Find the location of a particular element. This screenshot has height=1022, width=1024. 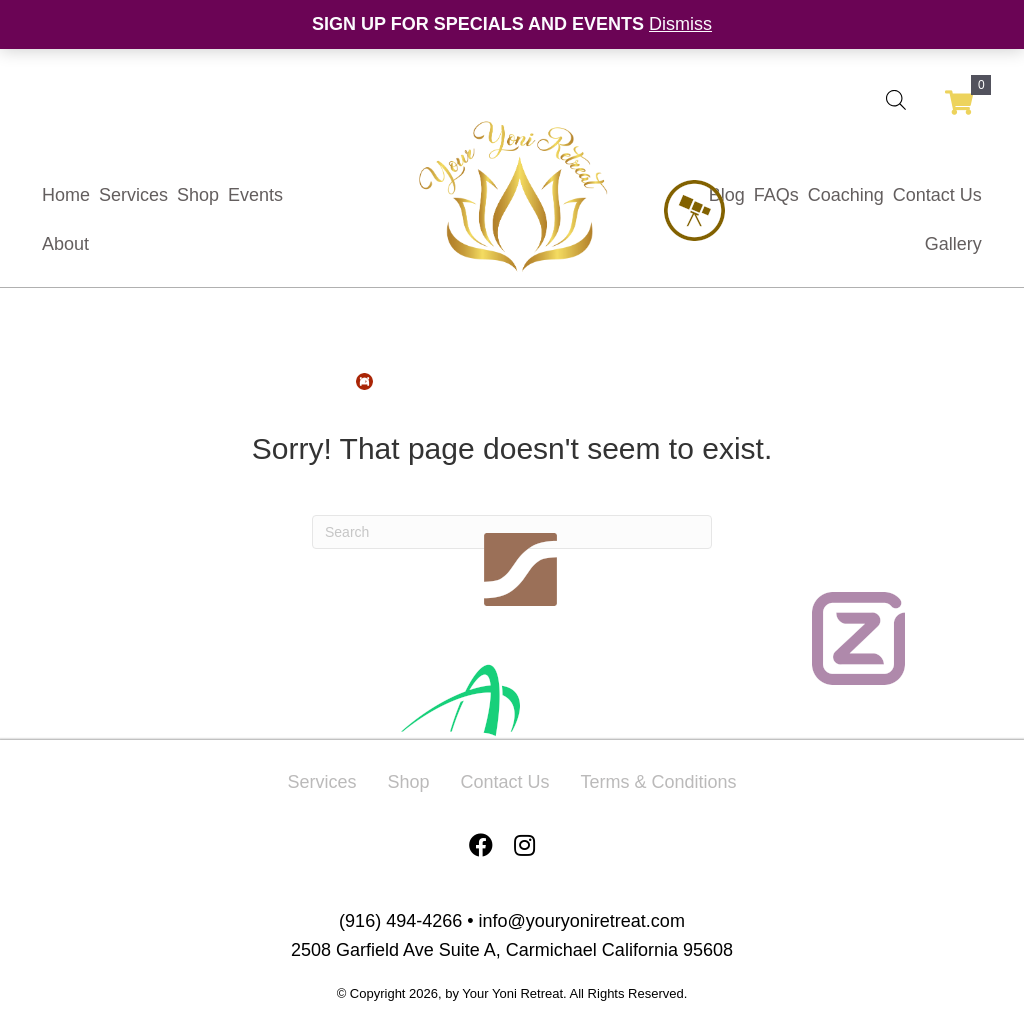

visit porkbun domain registrar website is located at coordinates (364, 381).